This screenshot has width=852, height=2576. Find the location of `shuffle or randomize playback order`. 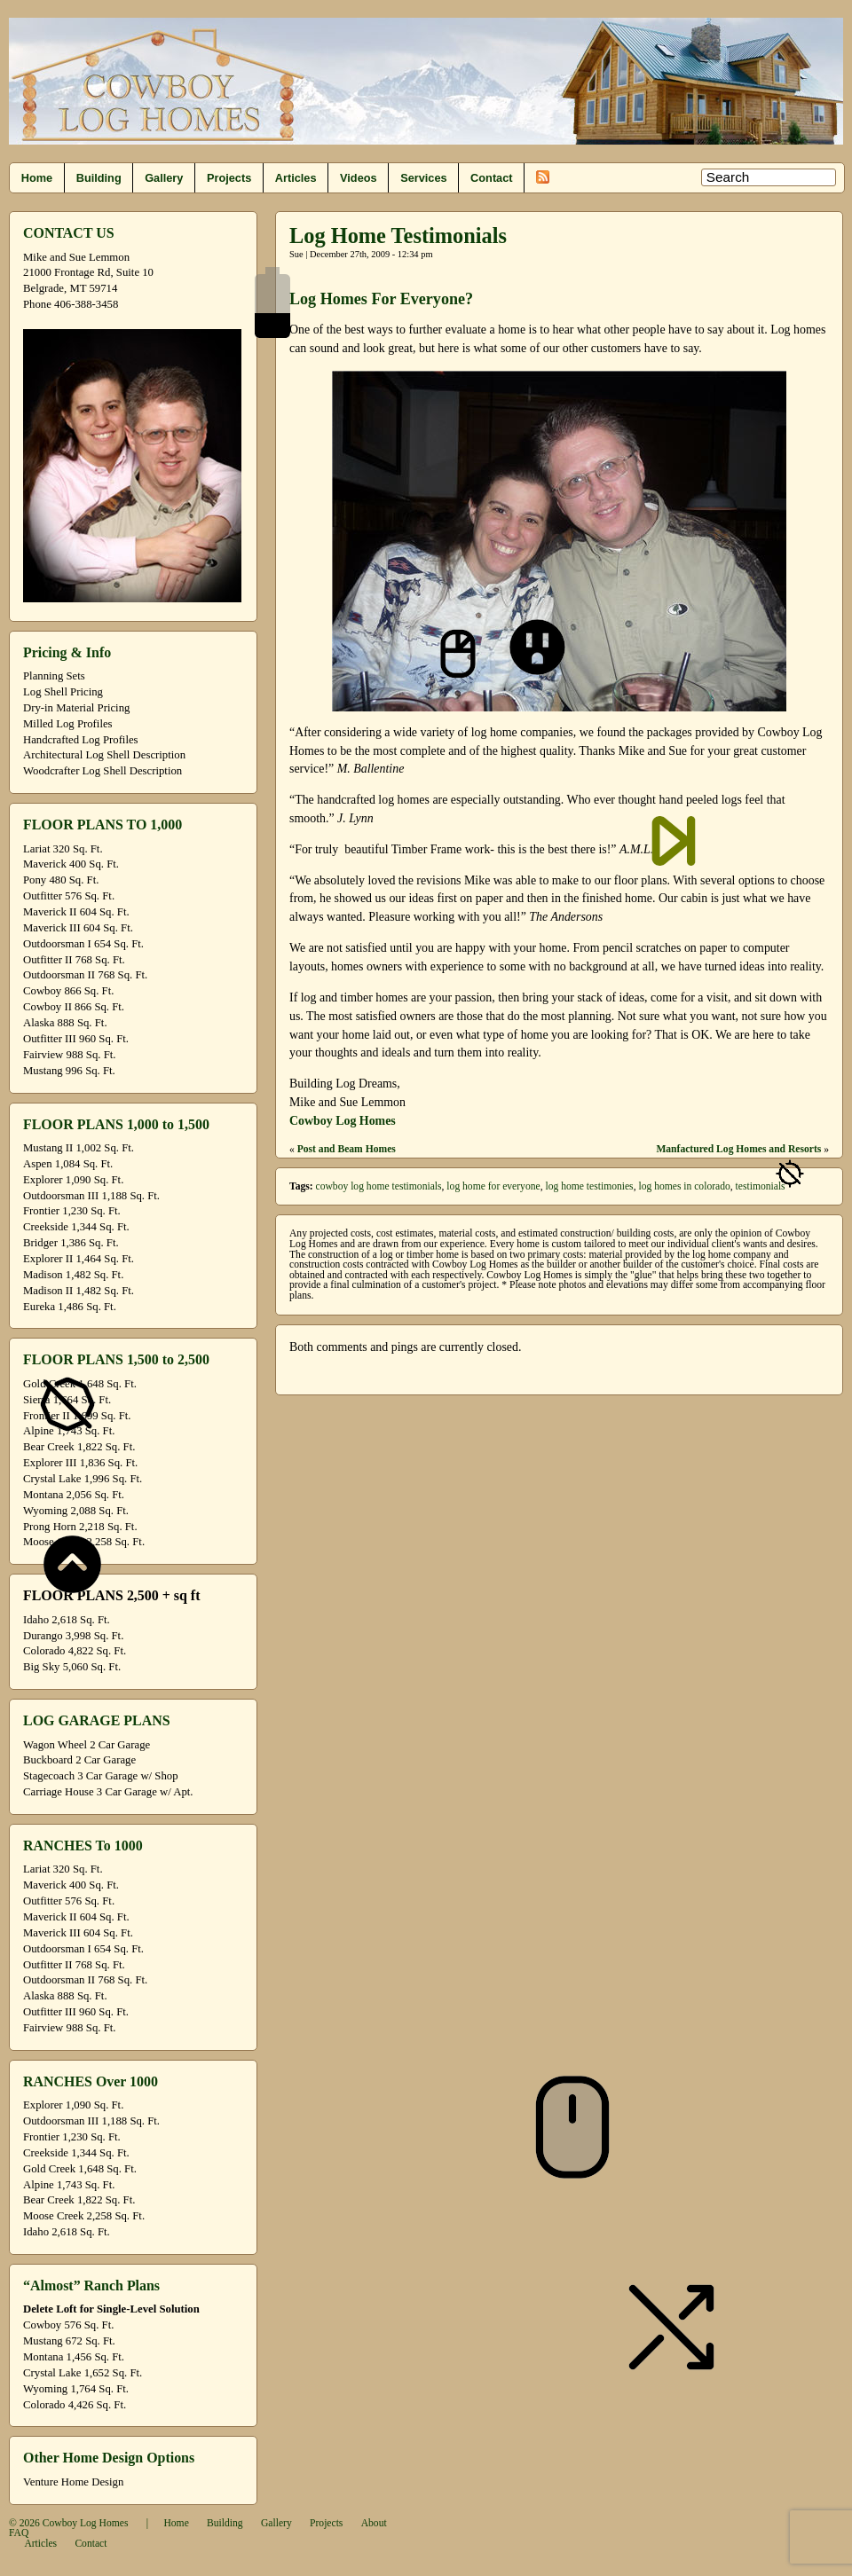

shuffle or randomize playback order is located at coordinates (671, 2327).